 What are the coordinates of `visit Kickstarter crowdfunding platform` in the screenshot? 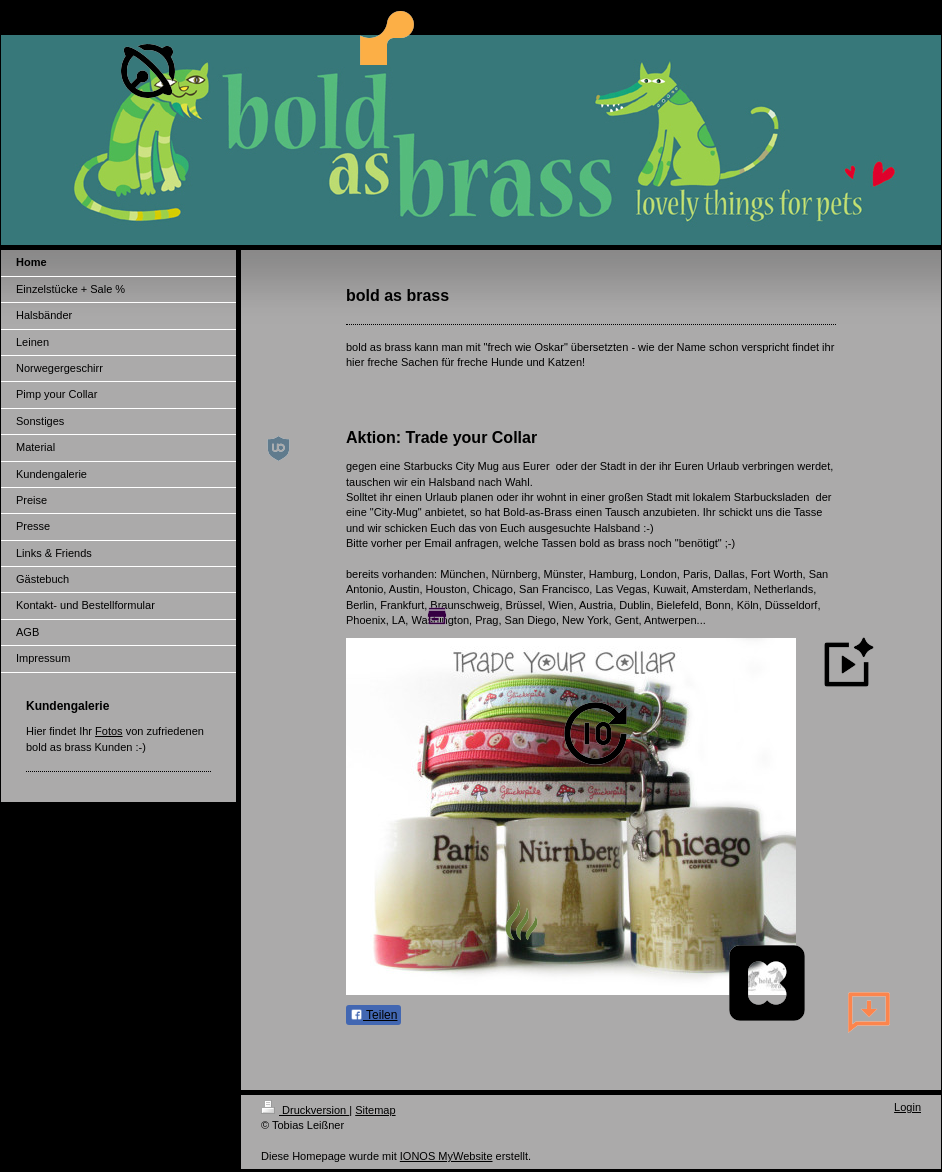 It's located at (767, 983).